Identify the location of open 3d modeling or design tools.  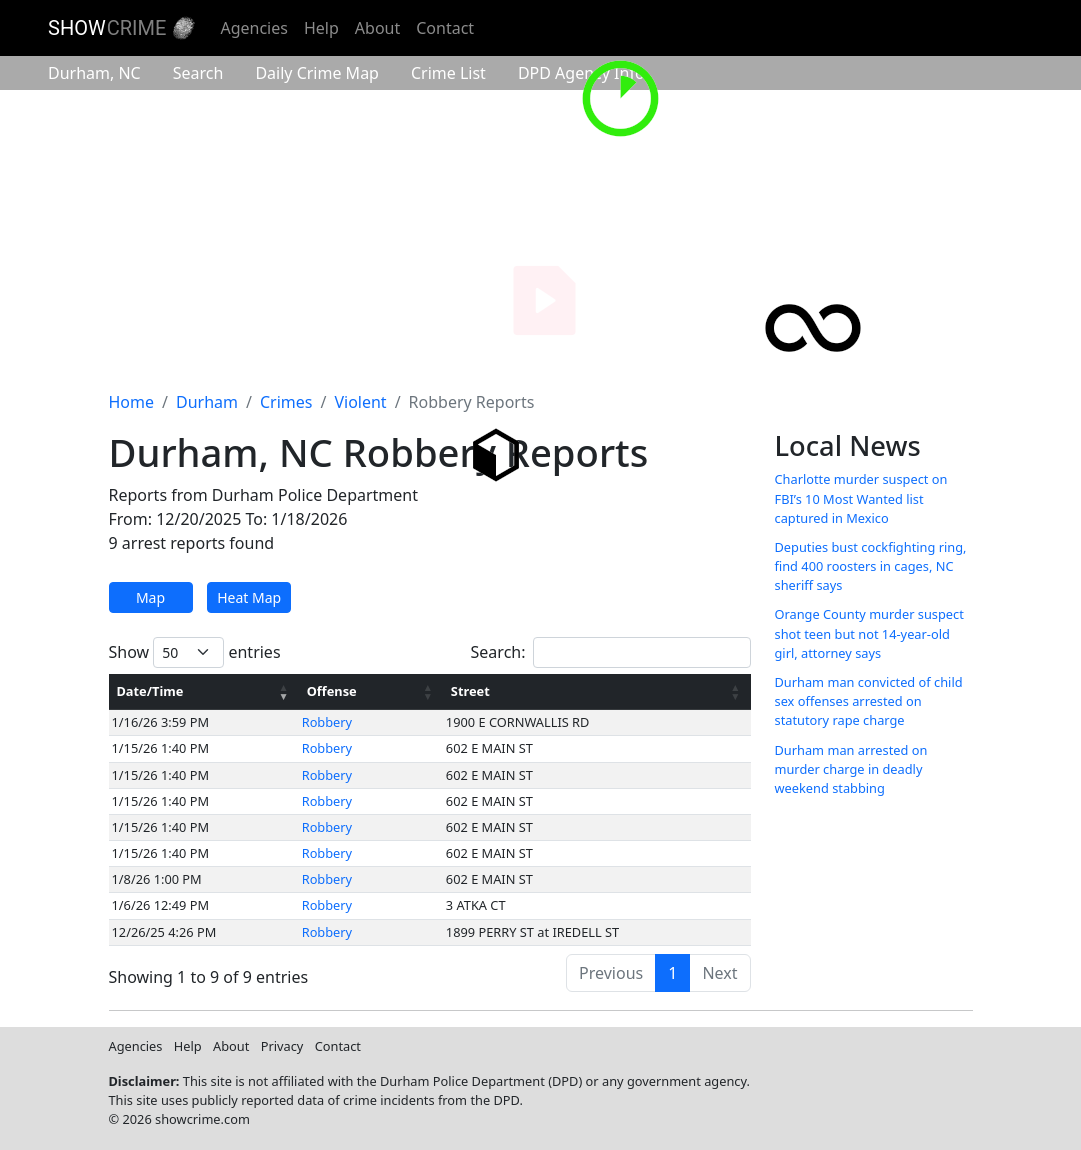
(496, 455).